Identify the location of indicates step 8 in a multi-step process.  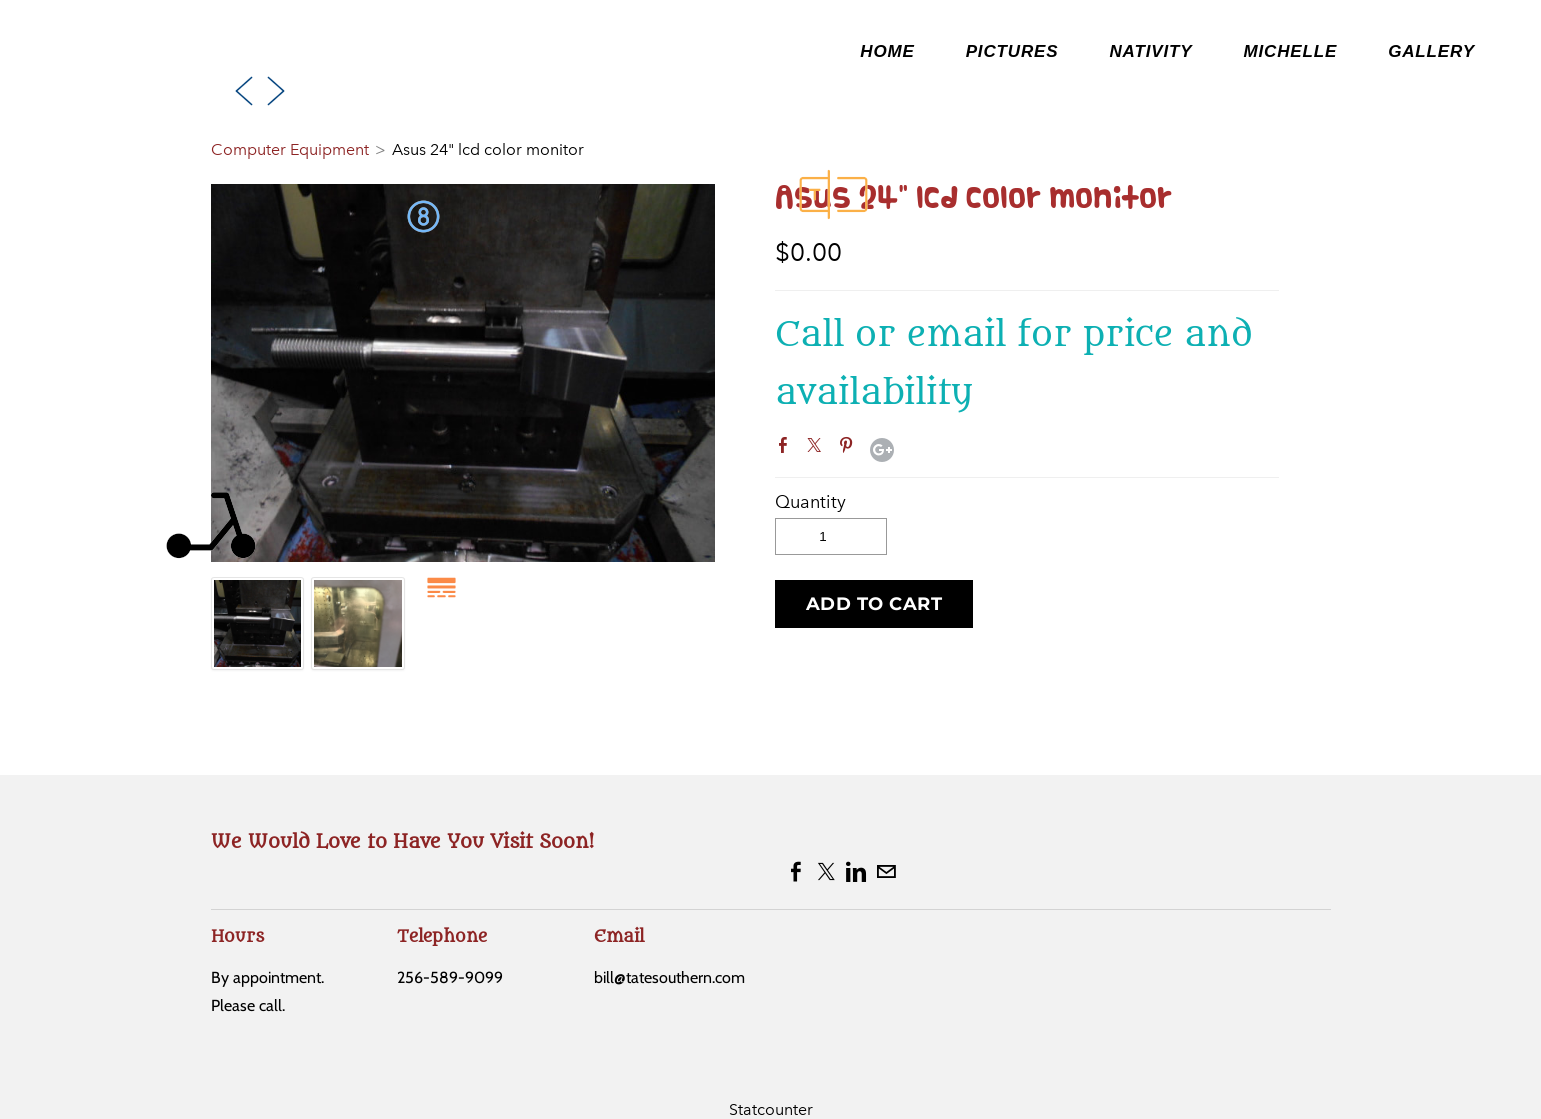
(423, 216).